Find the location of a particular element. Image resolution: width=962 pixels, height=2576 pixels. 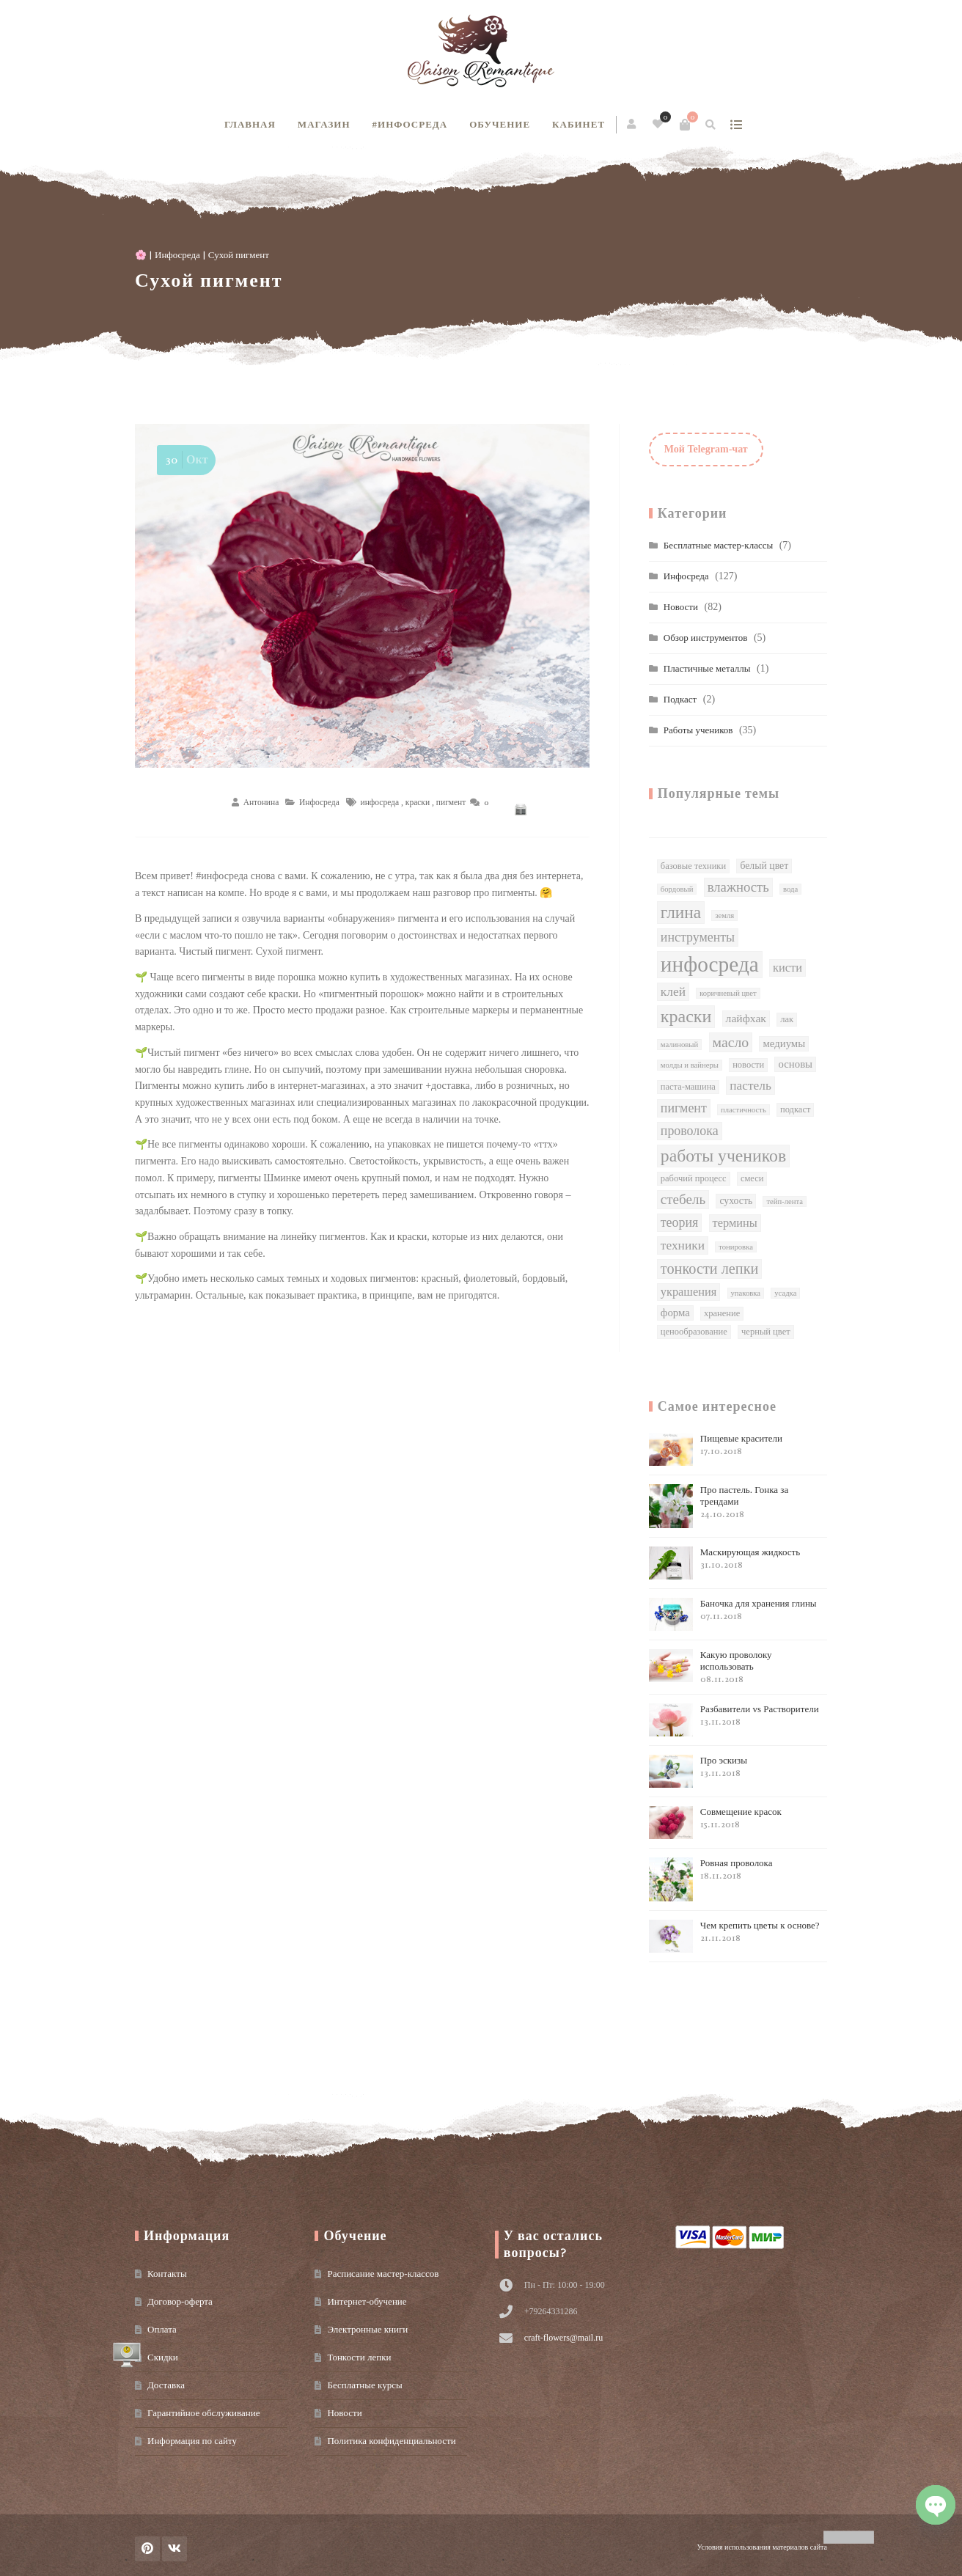

access multi-disk storage device is located at coordinates (521, 810).